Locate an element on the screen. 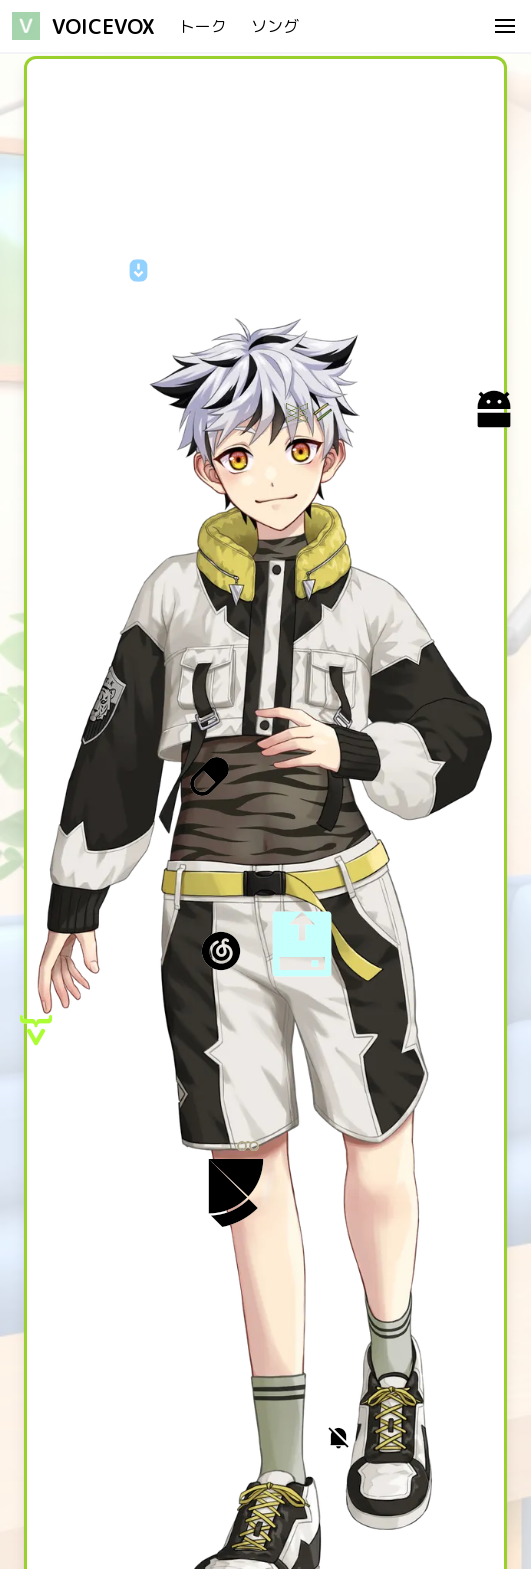  access medication or pharmacy features is located at coordinates (209, 776).